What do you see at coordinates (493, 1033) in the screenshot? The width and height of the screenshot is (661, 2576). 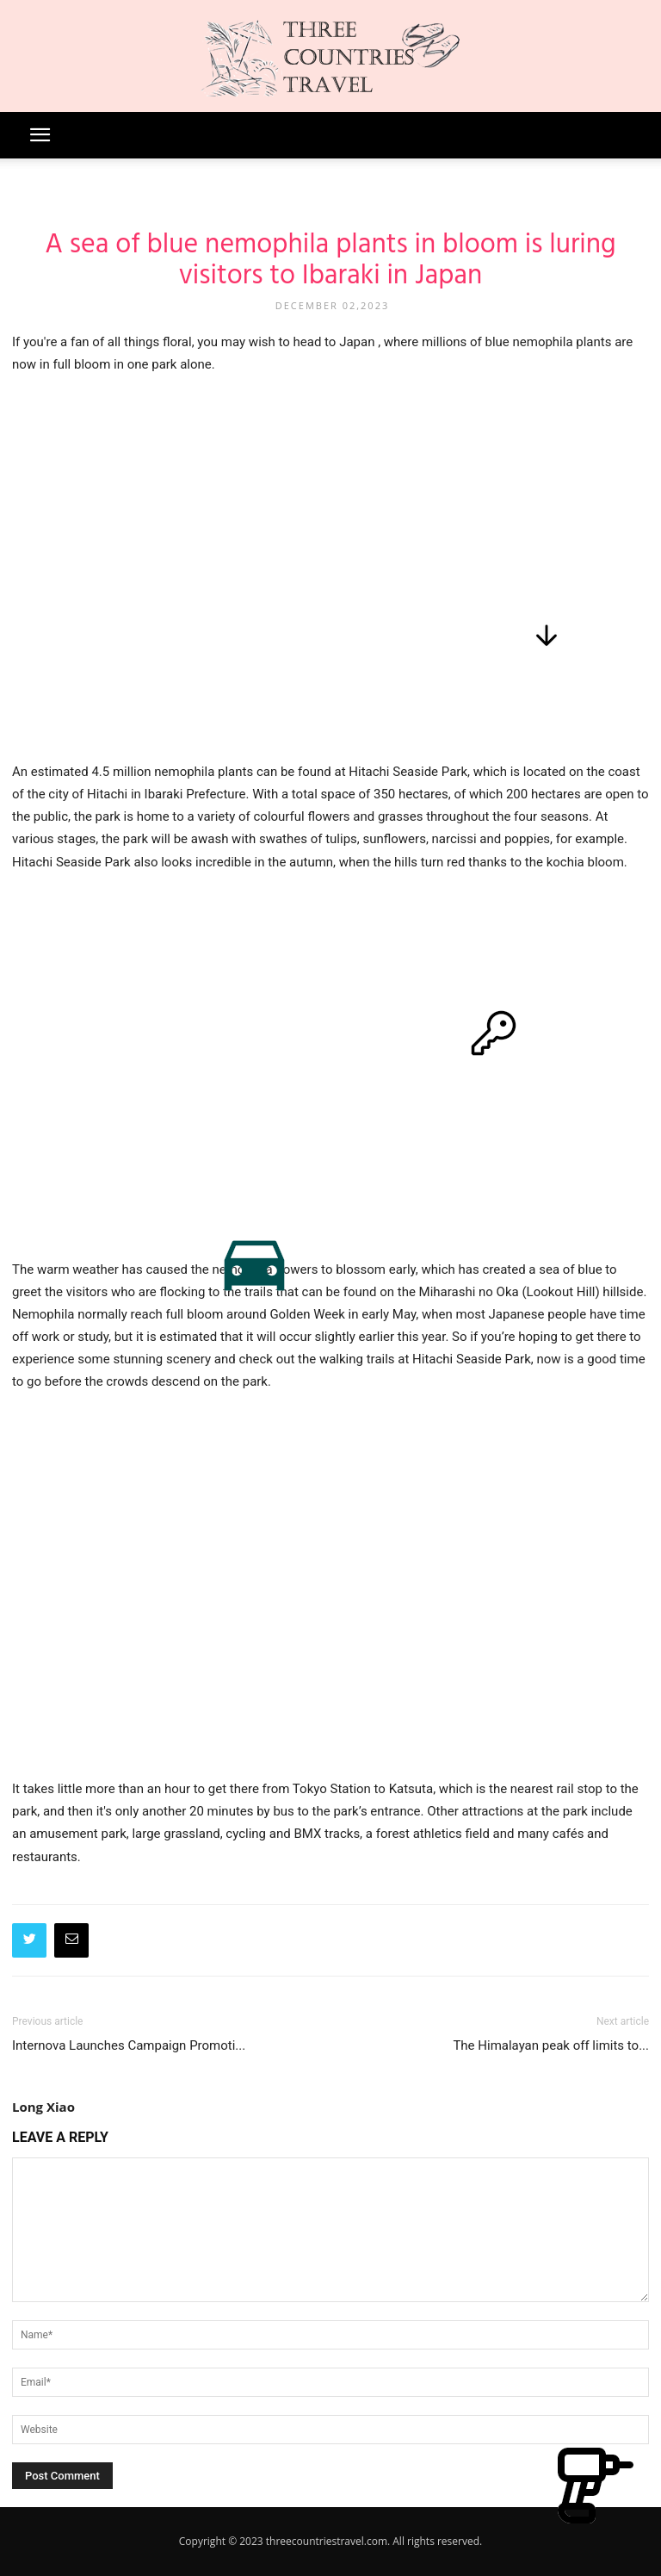 I see `access security or authentication settings` at bounding box center [493, 1033].